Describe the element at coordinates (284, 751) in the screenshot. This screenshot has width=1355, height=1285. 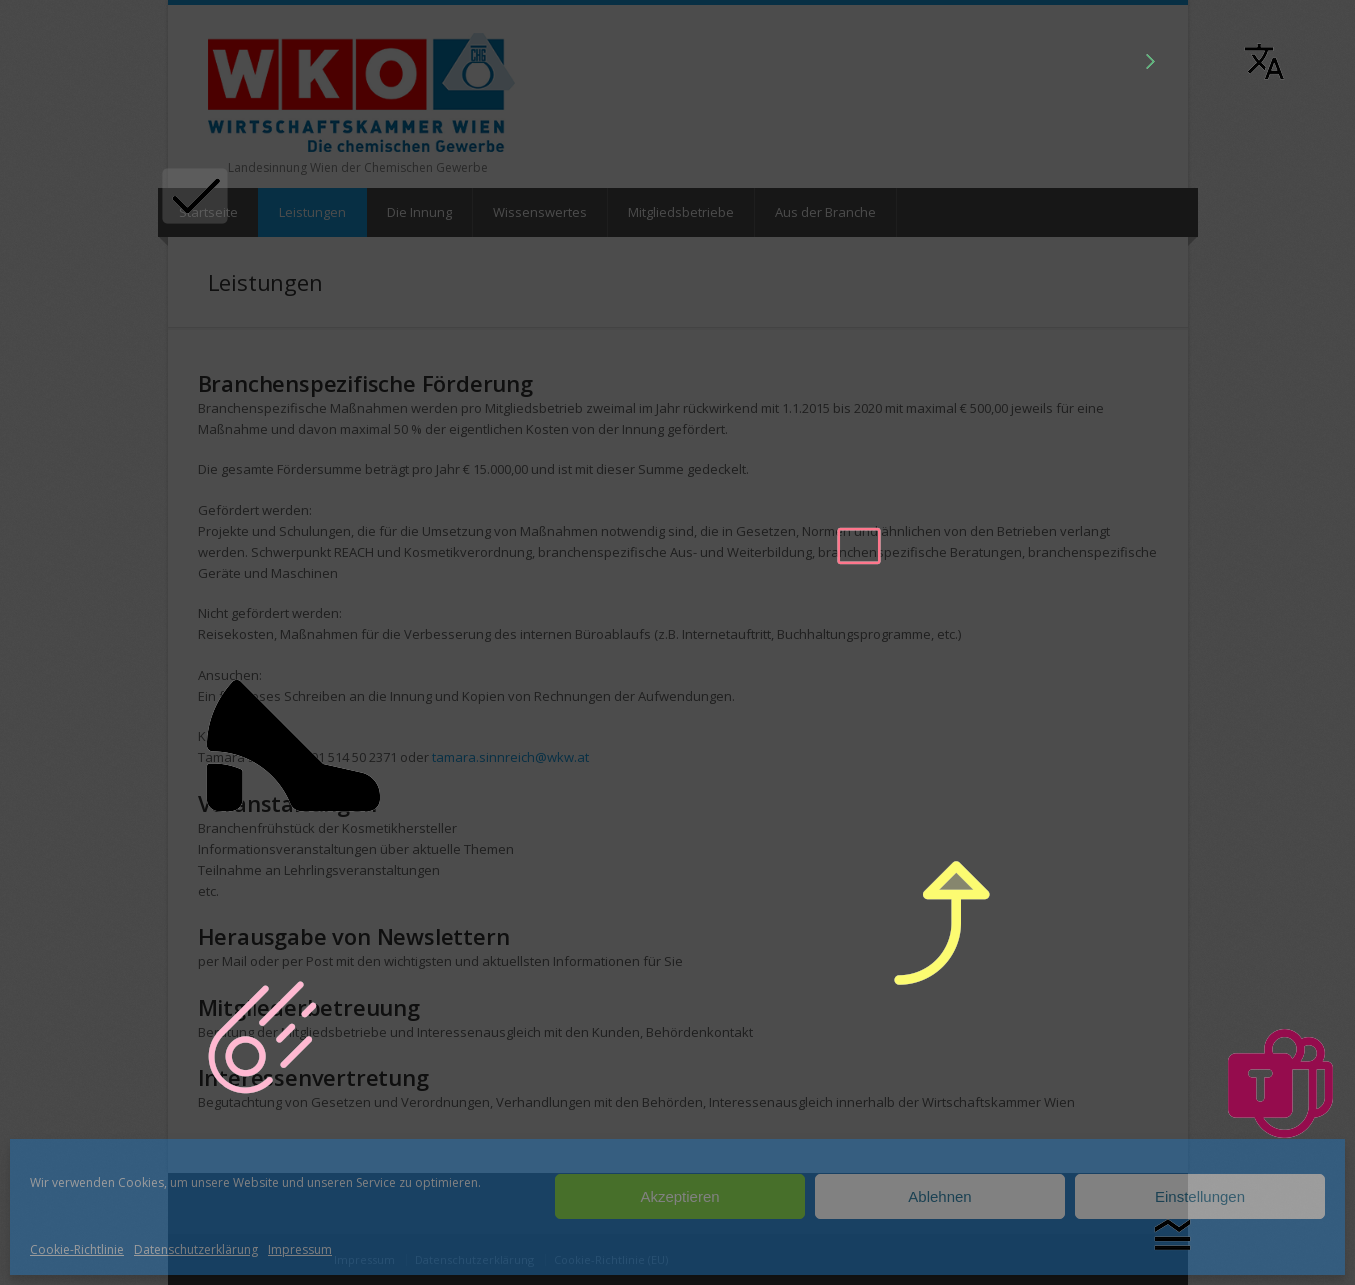
I see `browse women's footwear category` at that location.